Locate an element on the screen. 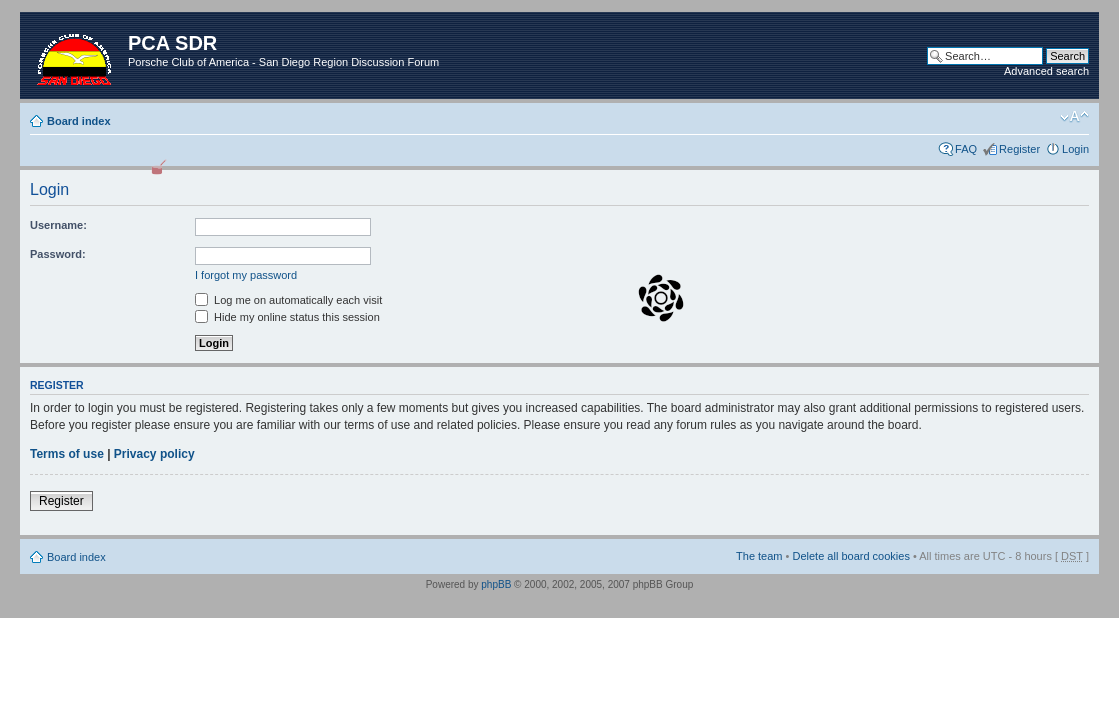 Image resolution: width=1119 pixels, height=721 pixels. access cooking or recipe features is located at coordinates (159, 167).